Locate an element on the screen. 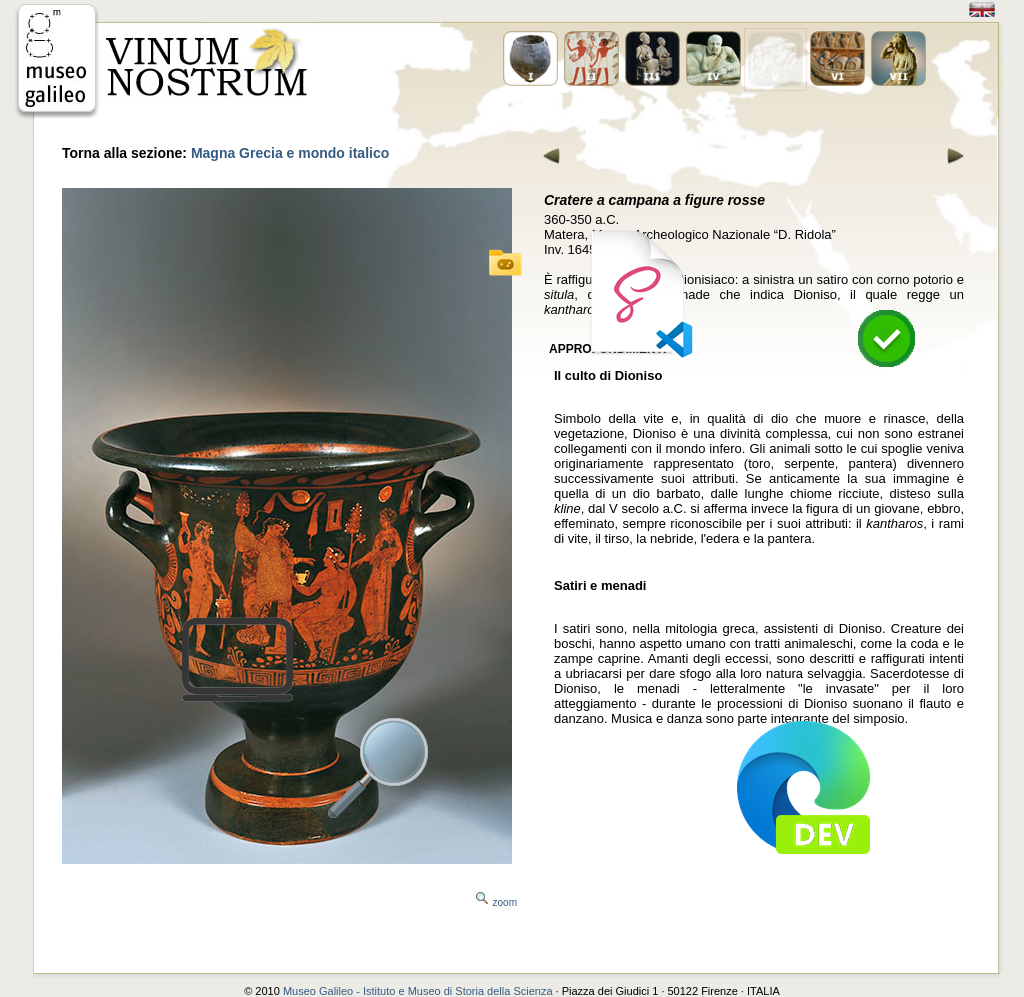 The image size is (1024, 997). file successfully synced to OneDrive is located at coordinates (886, 338).